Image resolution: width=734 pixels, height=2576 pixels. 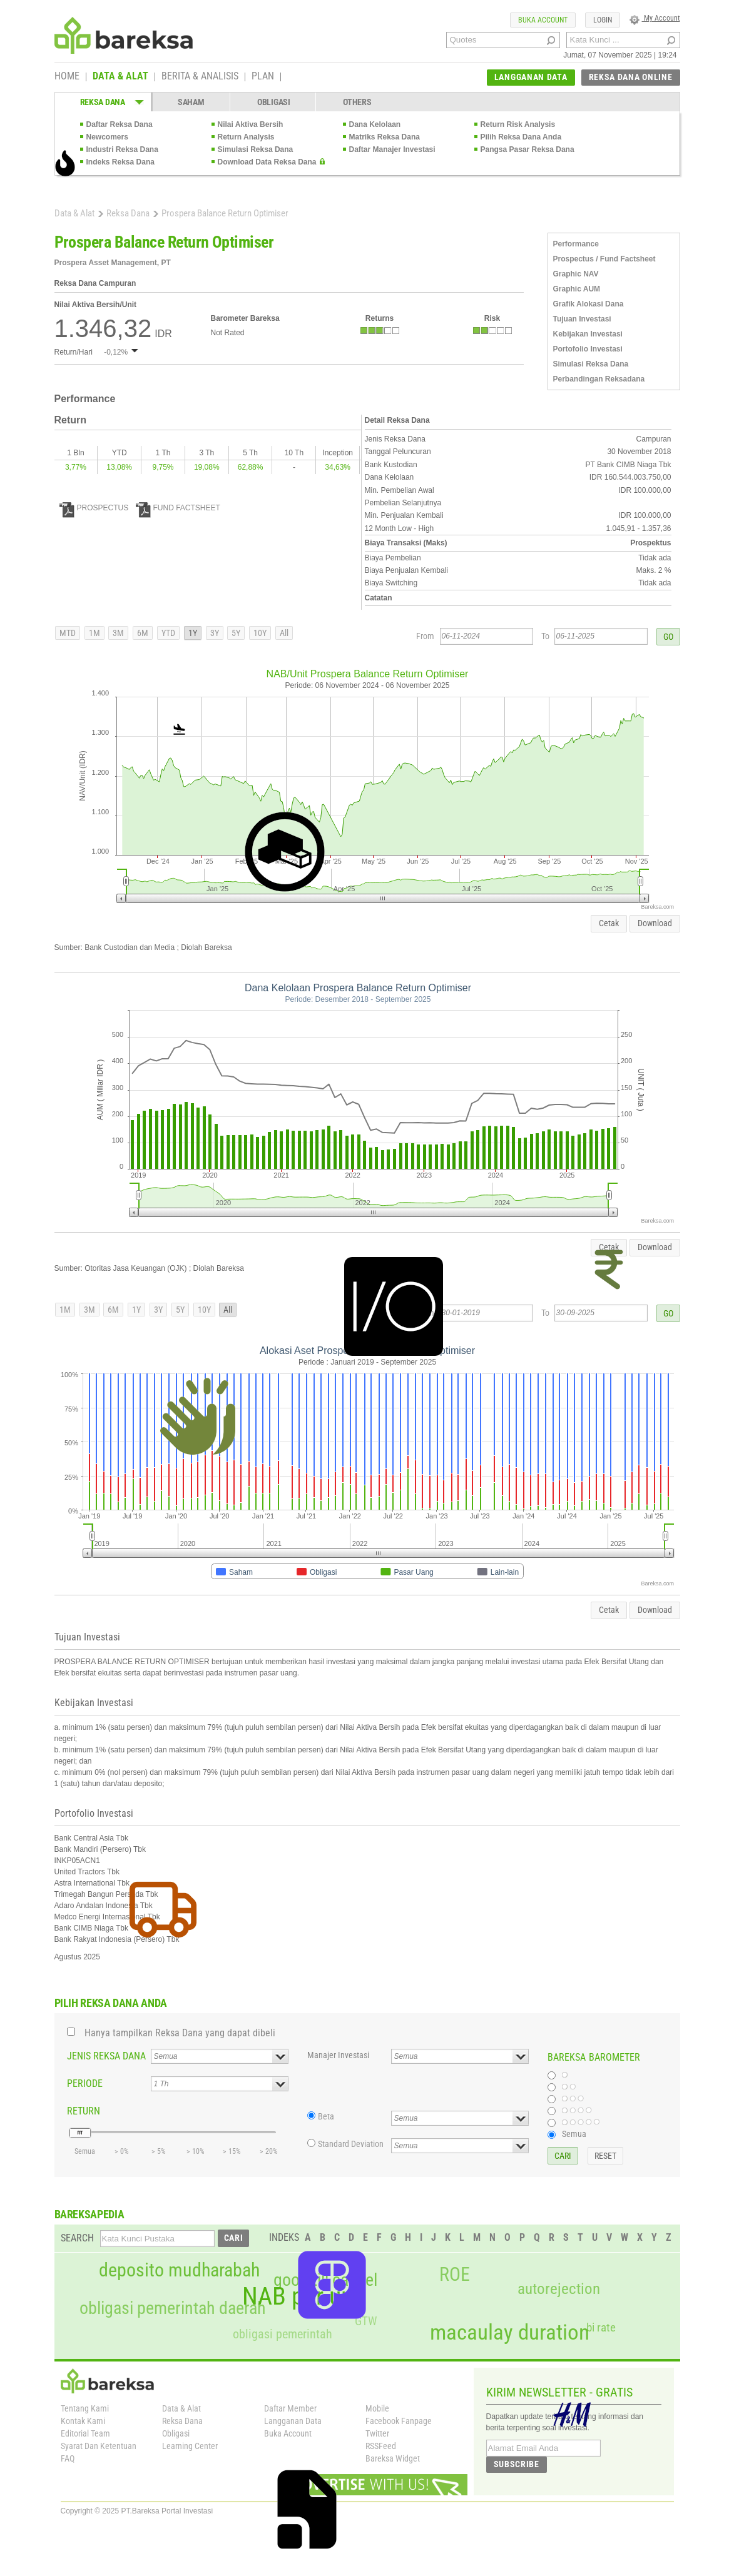 I want to click on open the H&M shopping app, so click(x=572, y=2415).